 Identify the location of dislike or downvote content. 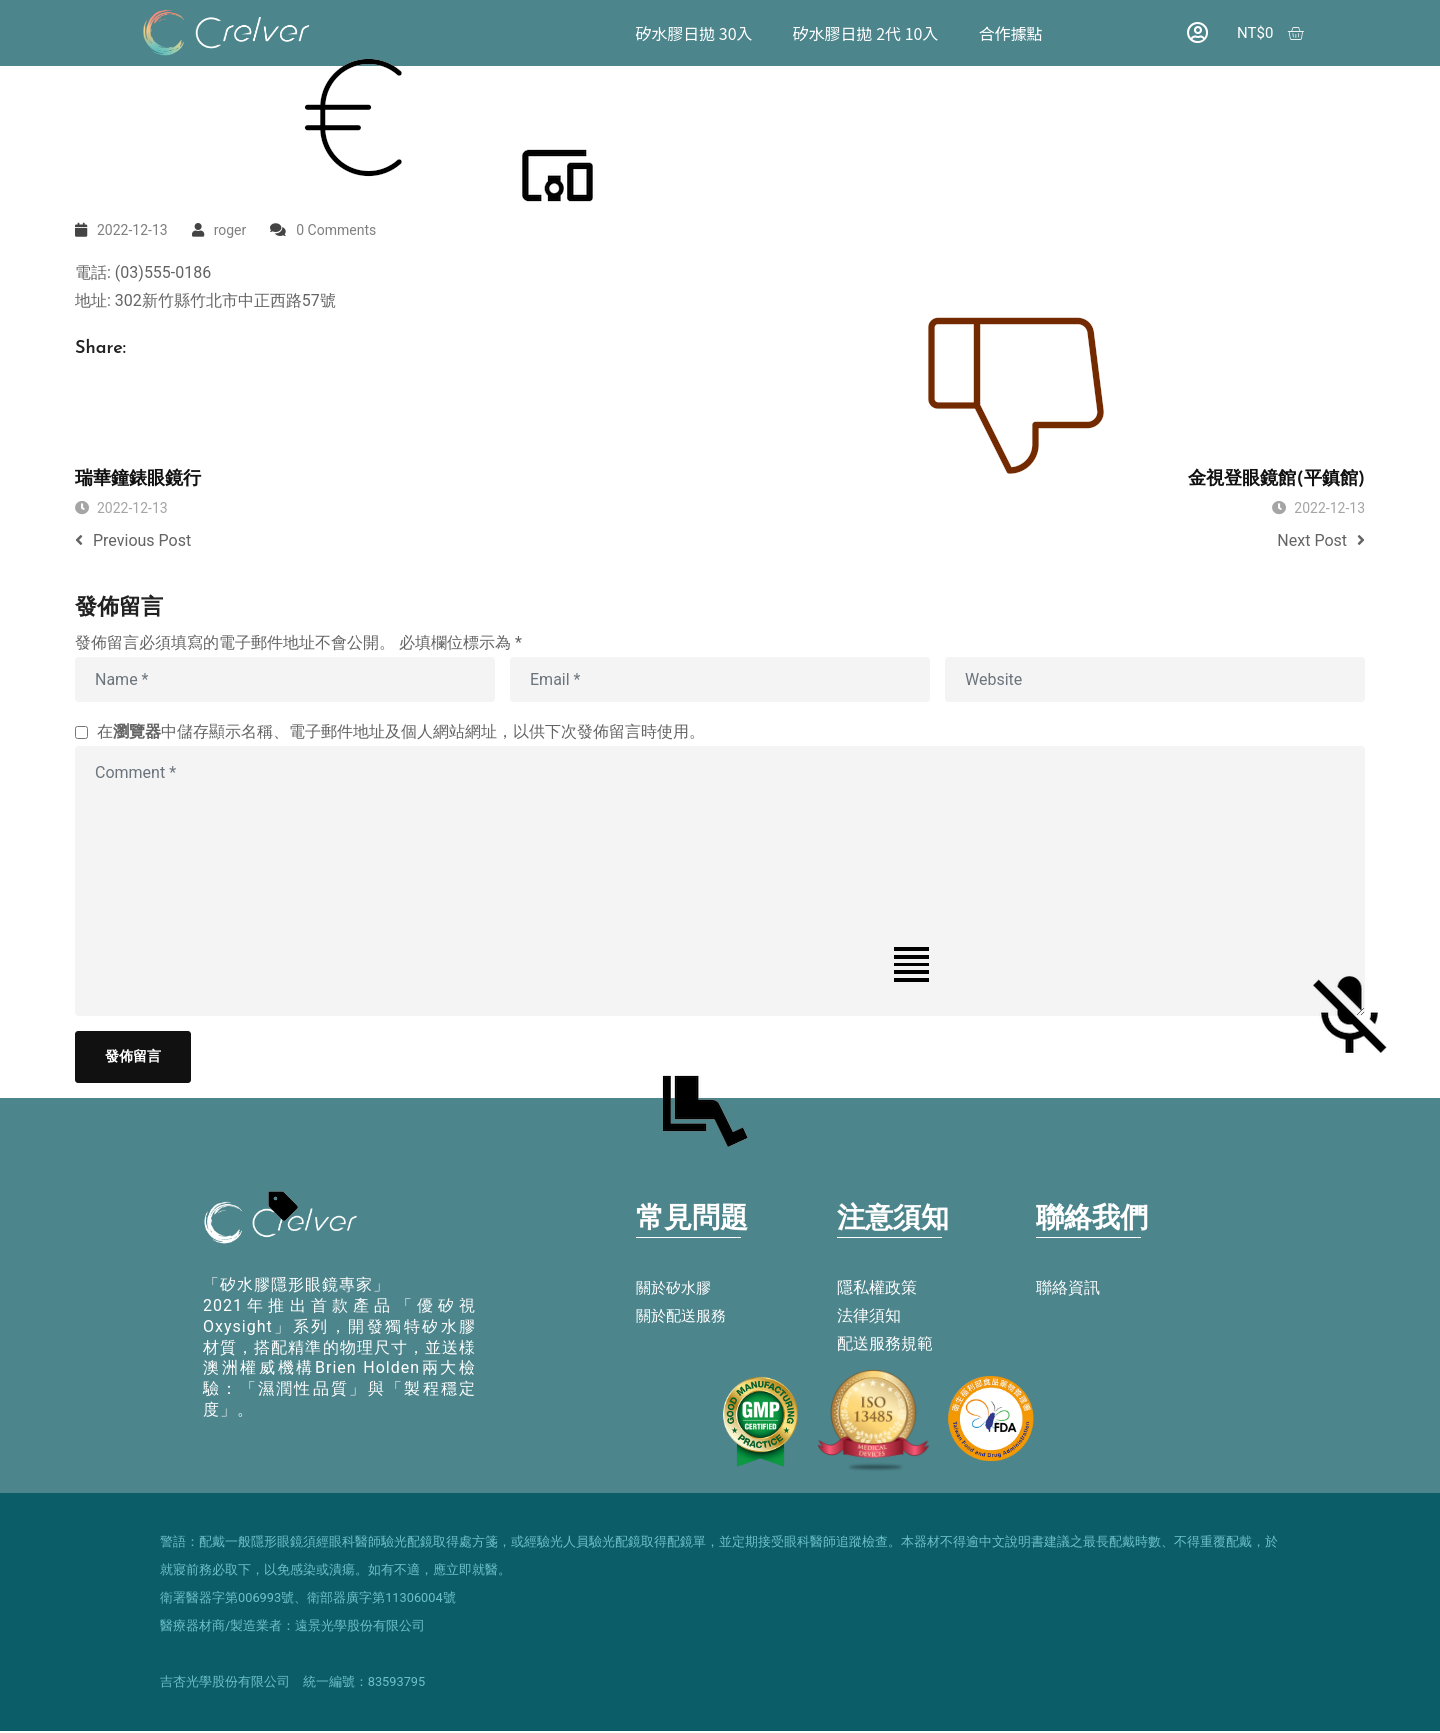
(1016, 386).